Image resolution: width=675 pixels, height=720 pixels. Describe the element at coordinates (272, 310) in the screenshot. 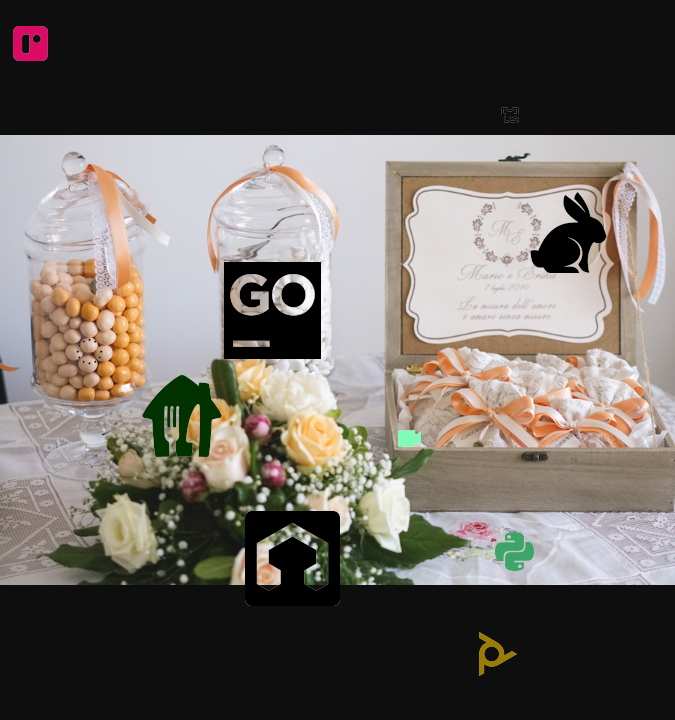

I see `open GoLand IDE application` at that location.